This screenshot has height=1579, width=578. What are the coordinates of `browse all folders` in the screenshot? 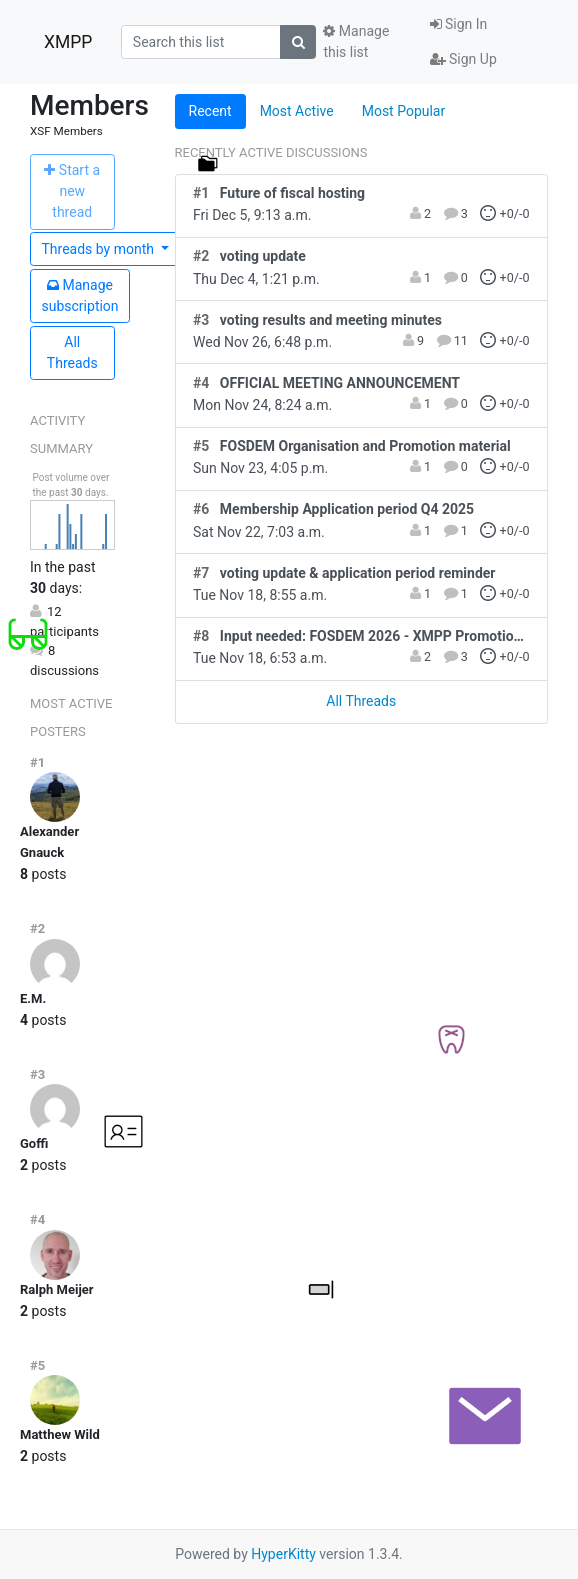 It's located at (207, 163).